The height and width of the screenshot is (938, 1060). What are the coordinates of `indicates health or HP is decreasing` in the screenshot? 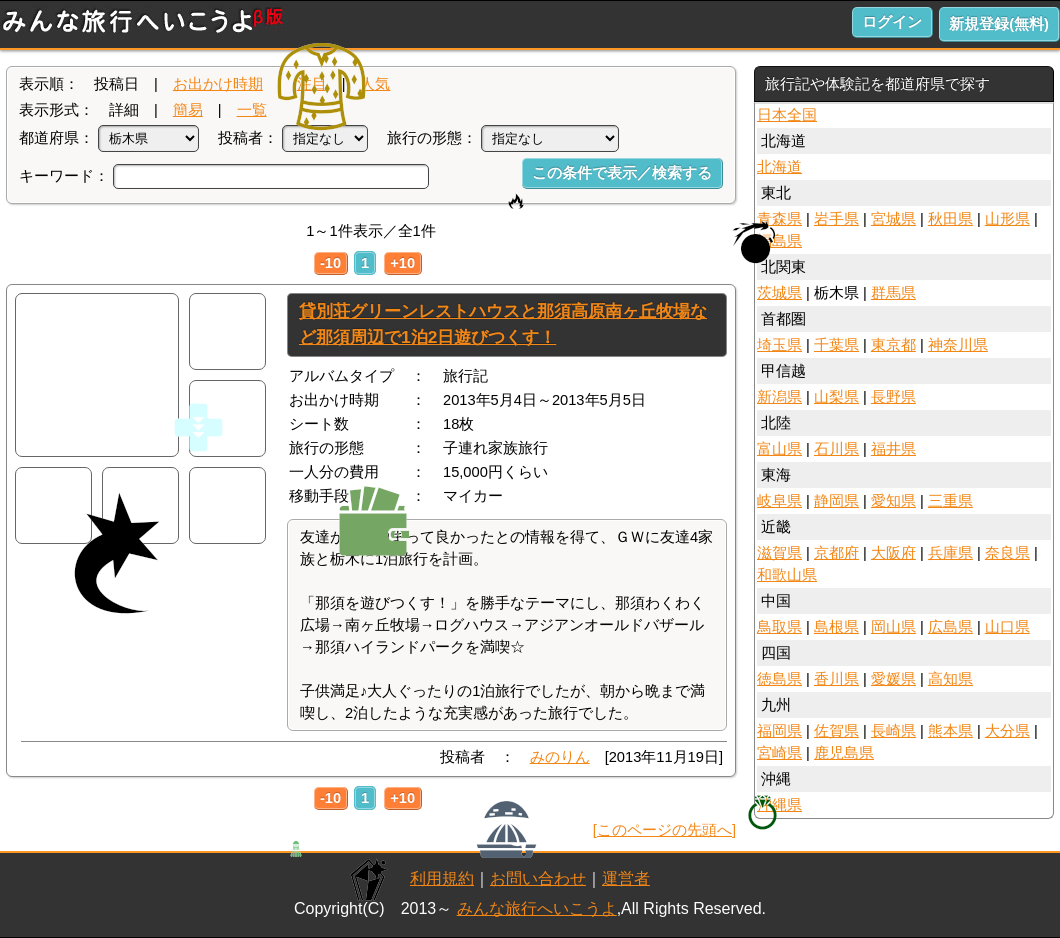 It's located at (198, 427).